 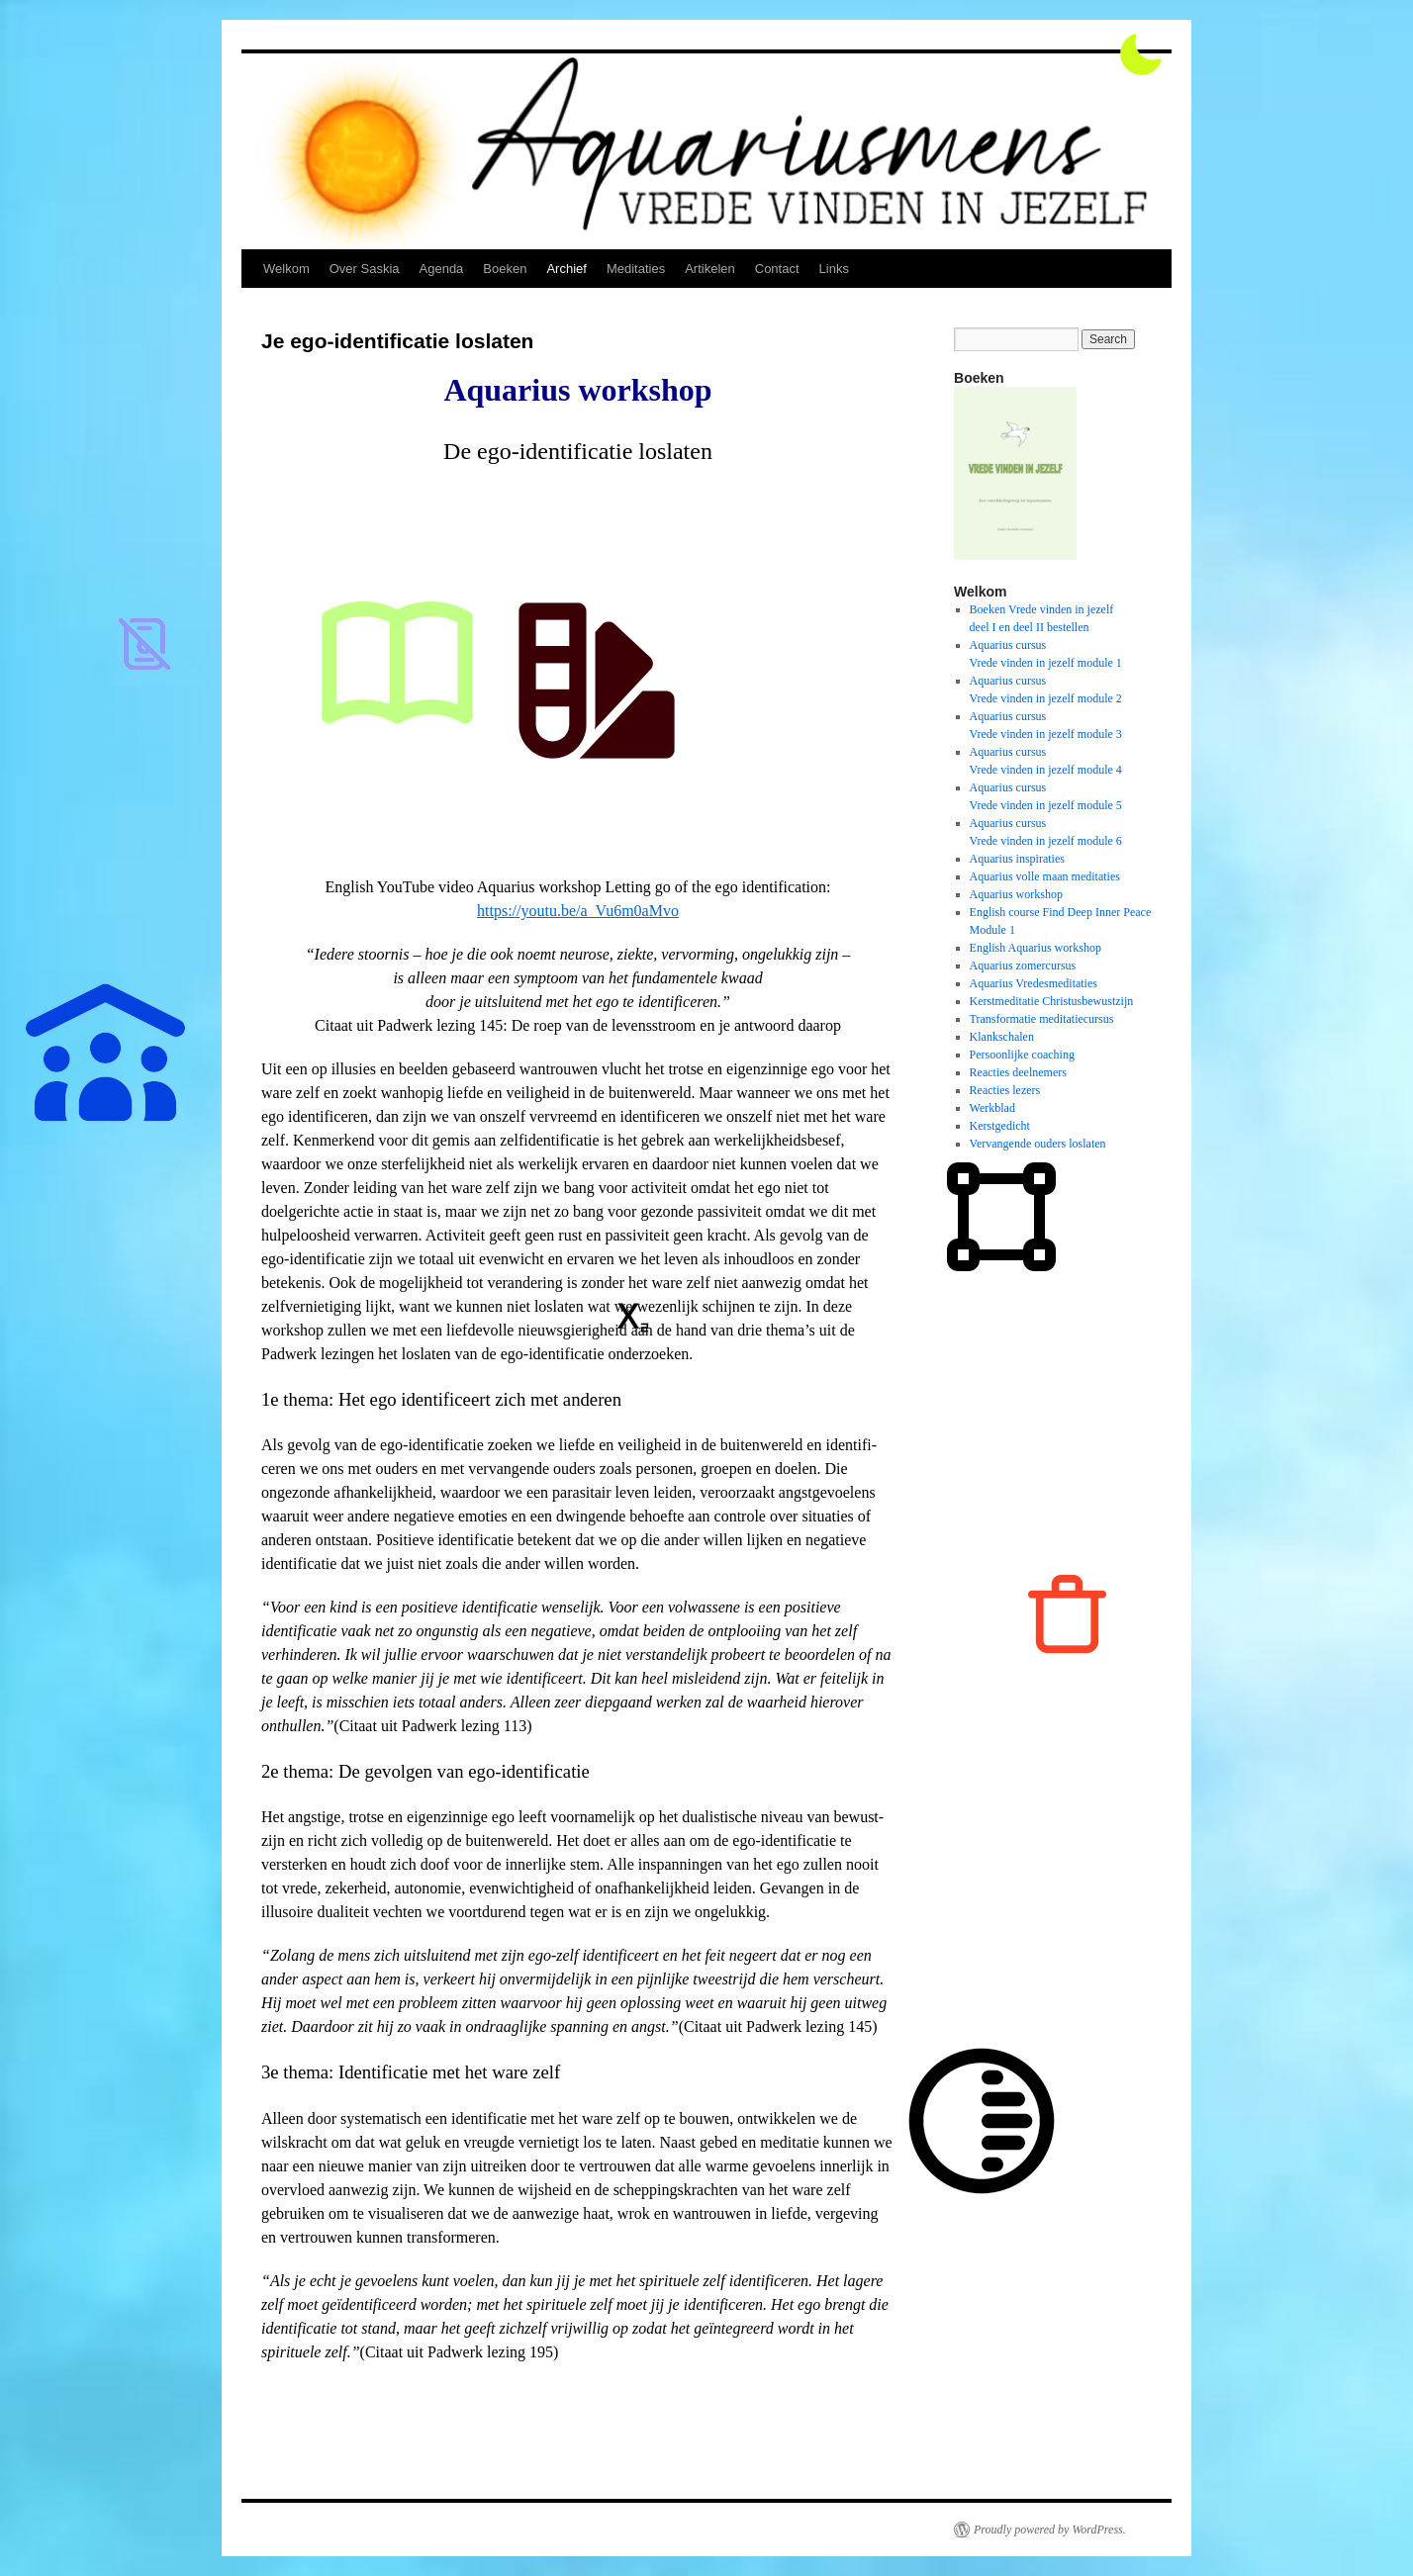 What do you see at coordinates (1141, 54) in the screenshot?
I see `switch to dark mode` at bounding box center [1141, 54].